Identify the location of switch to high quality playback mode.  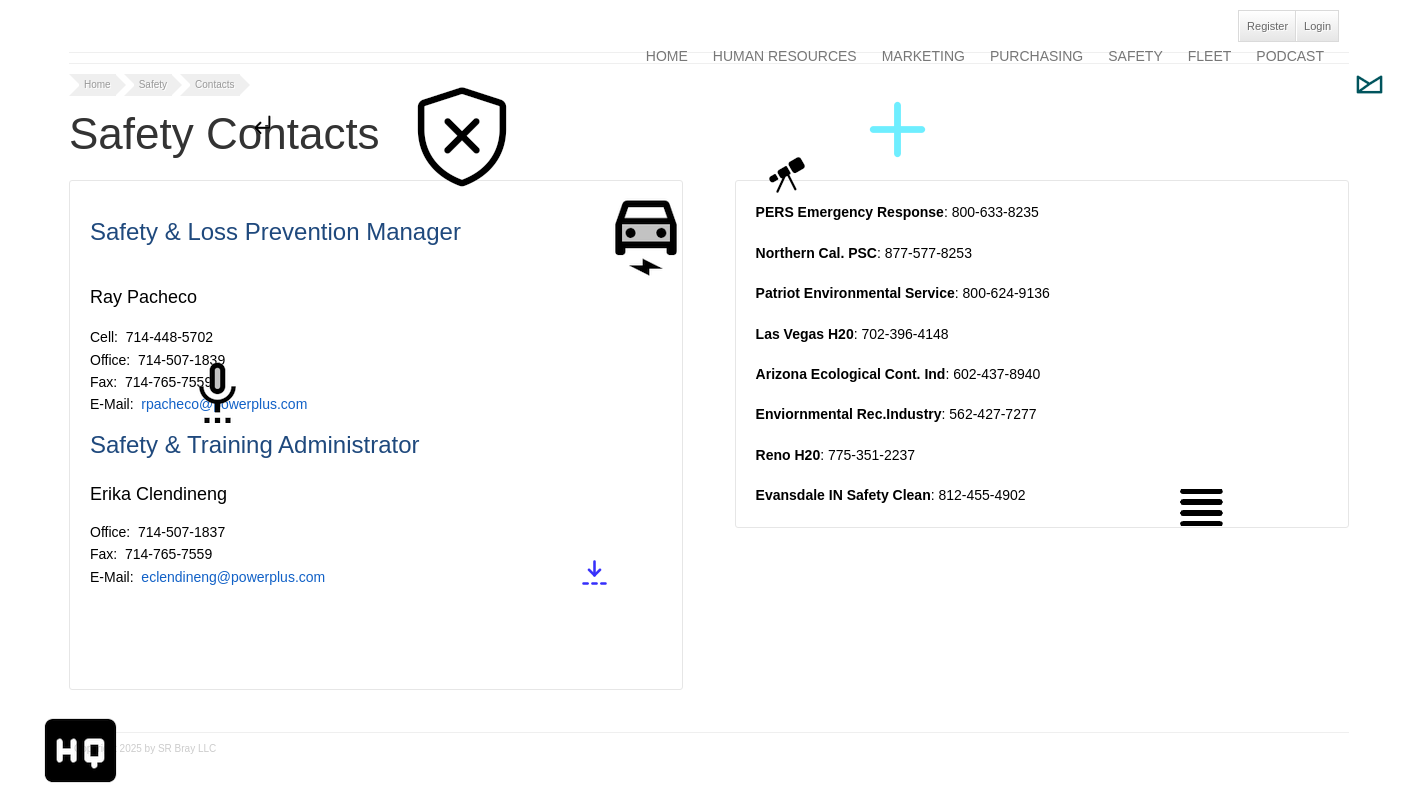
(80, 750).